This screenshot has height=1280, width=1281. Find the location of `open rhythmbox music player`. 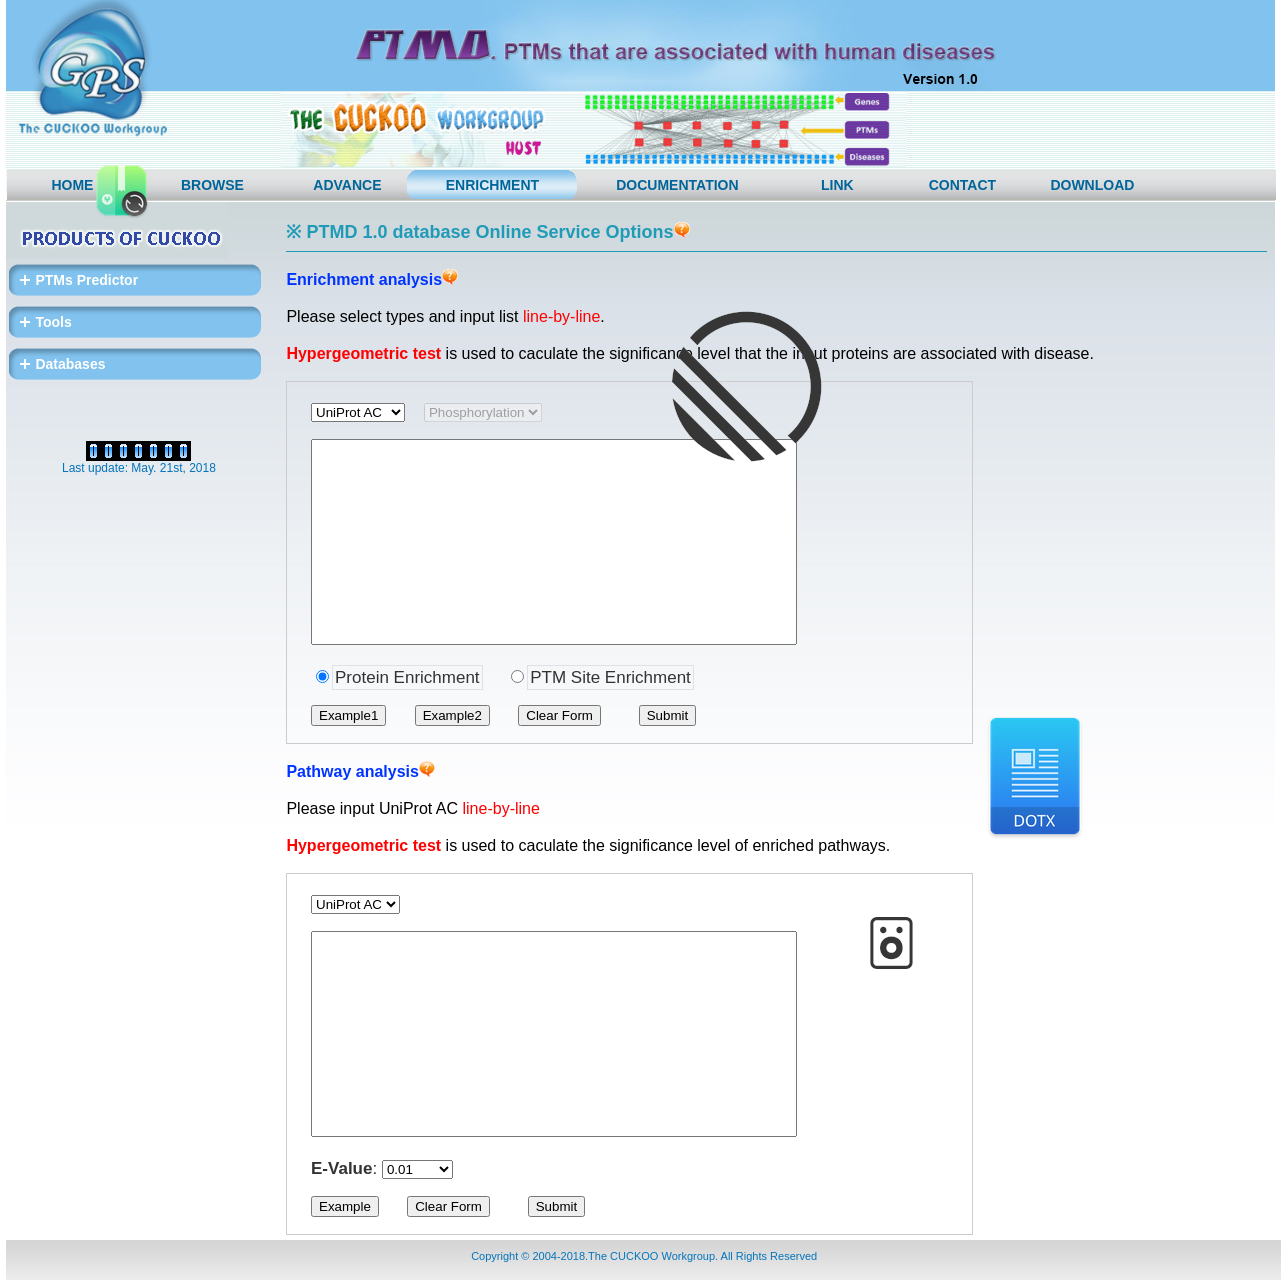

open rhythmbox music player is located at coordinates (893, 943).